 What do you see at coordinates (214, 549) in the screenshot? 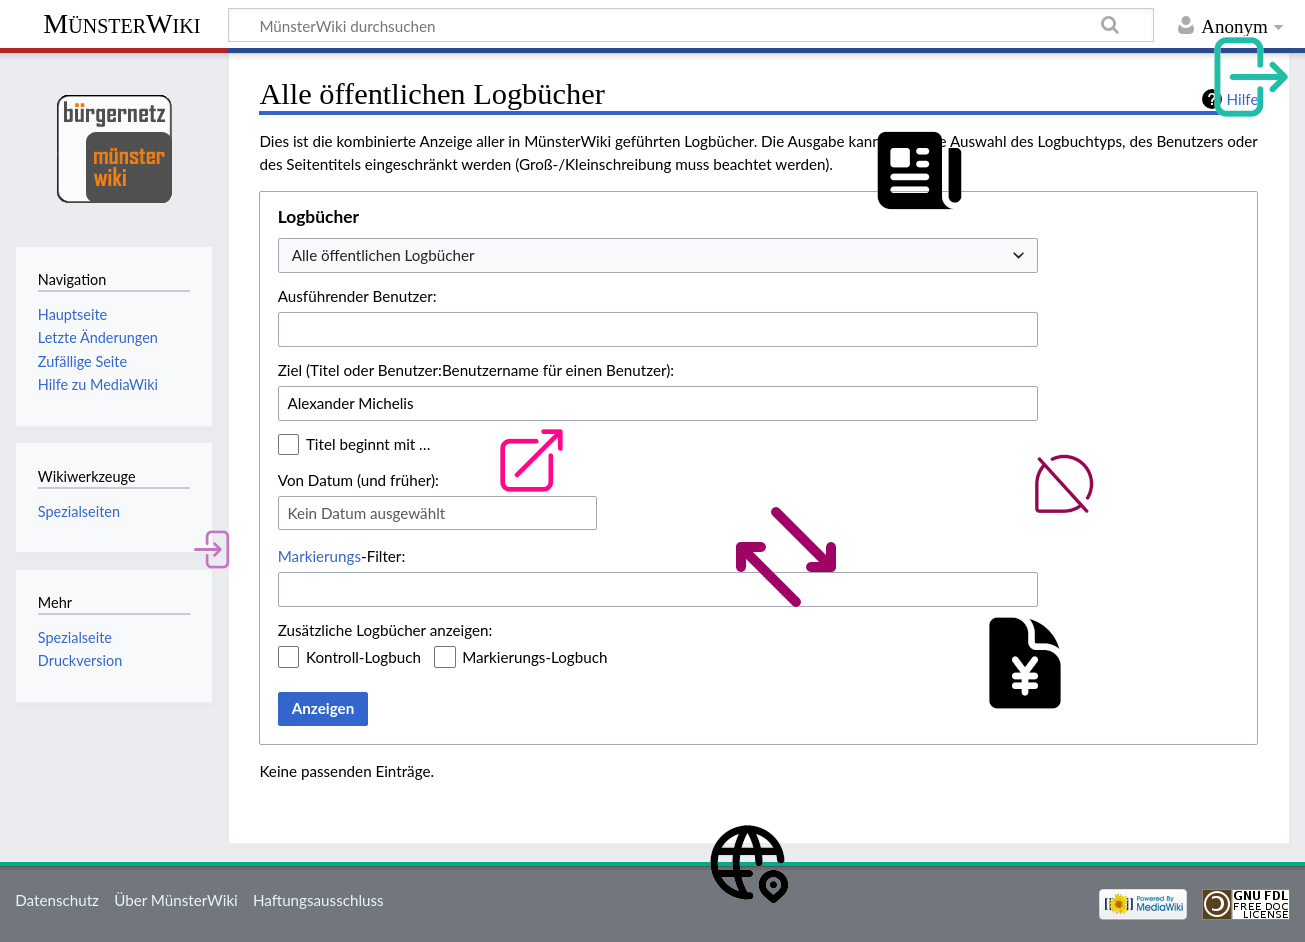
I see `log in to your account` at bounding box center [214, 549].